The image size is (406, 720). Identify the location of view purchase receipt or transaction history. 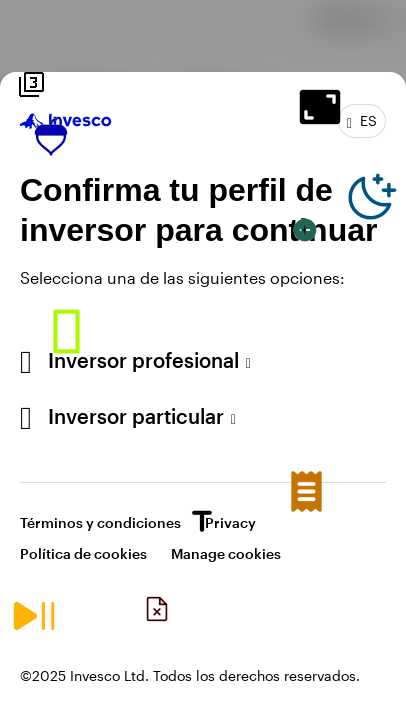
(306, 491).